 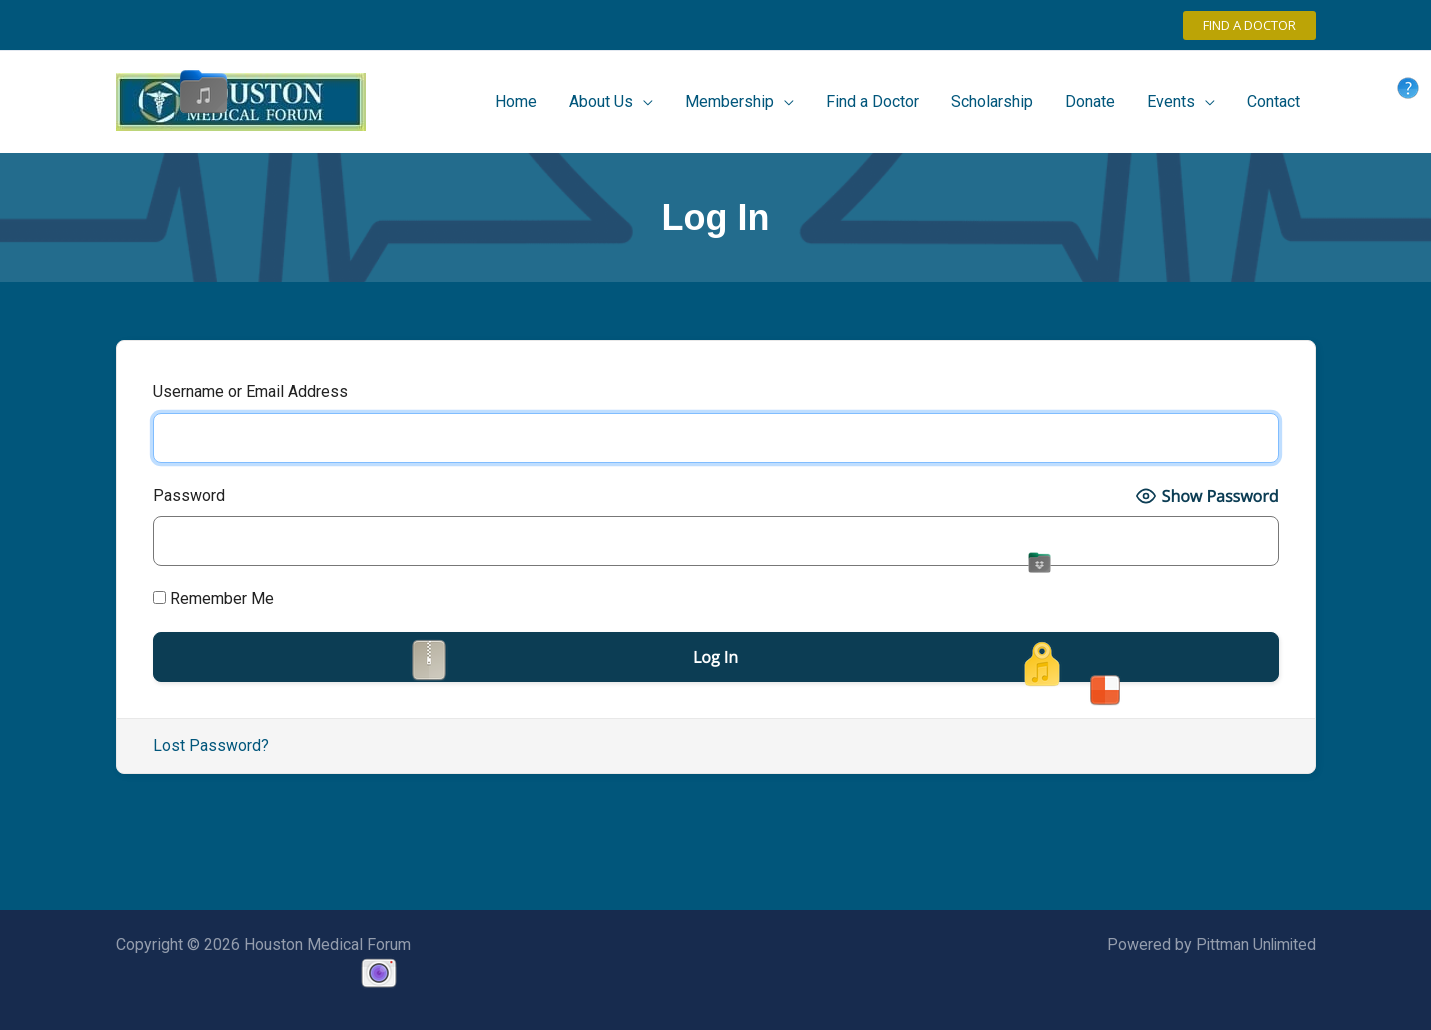 What do you see at coordinates (1042, 664) in the screenshot?
I see `open EarTag music metadata editor` at bounding box center [1042, 664].